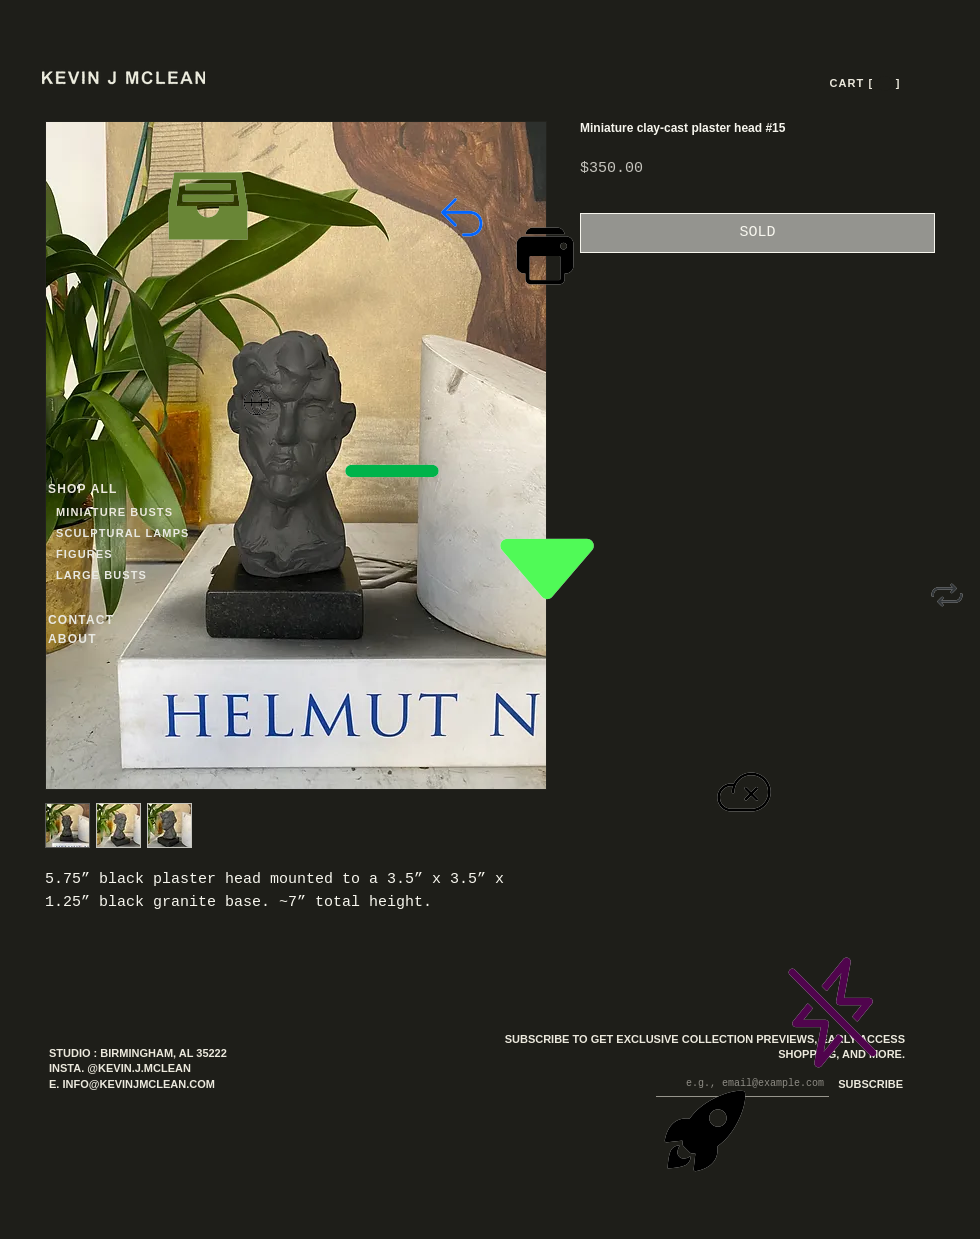 This screenshot has height=1239, width=980. What do you see at coordinates (461, 218) in the screenshot?
I see `undo the last action` at bounding box center [461, 218].